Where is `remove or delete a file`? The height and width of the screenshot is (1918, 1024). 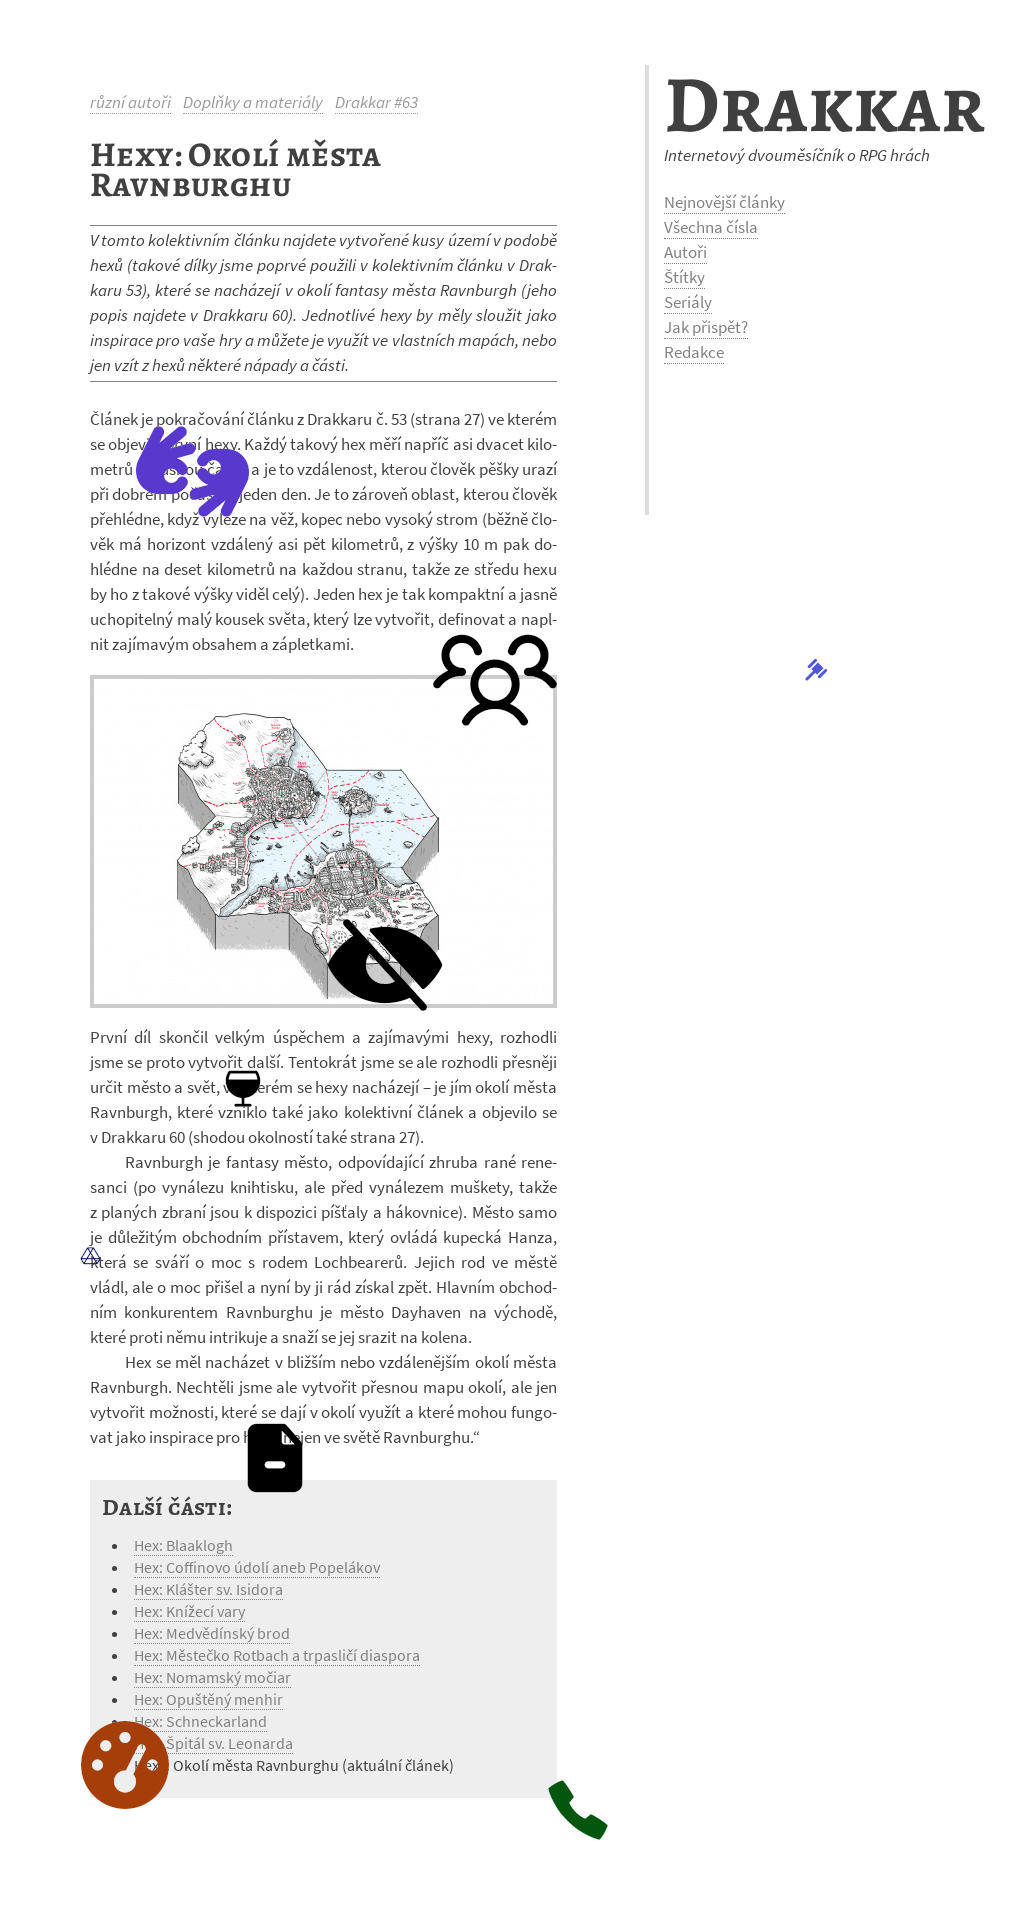 remove or delete a file is located at coordinates (275, 1458).